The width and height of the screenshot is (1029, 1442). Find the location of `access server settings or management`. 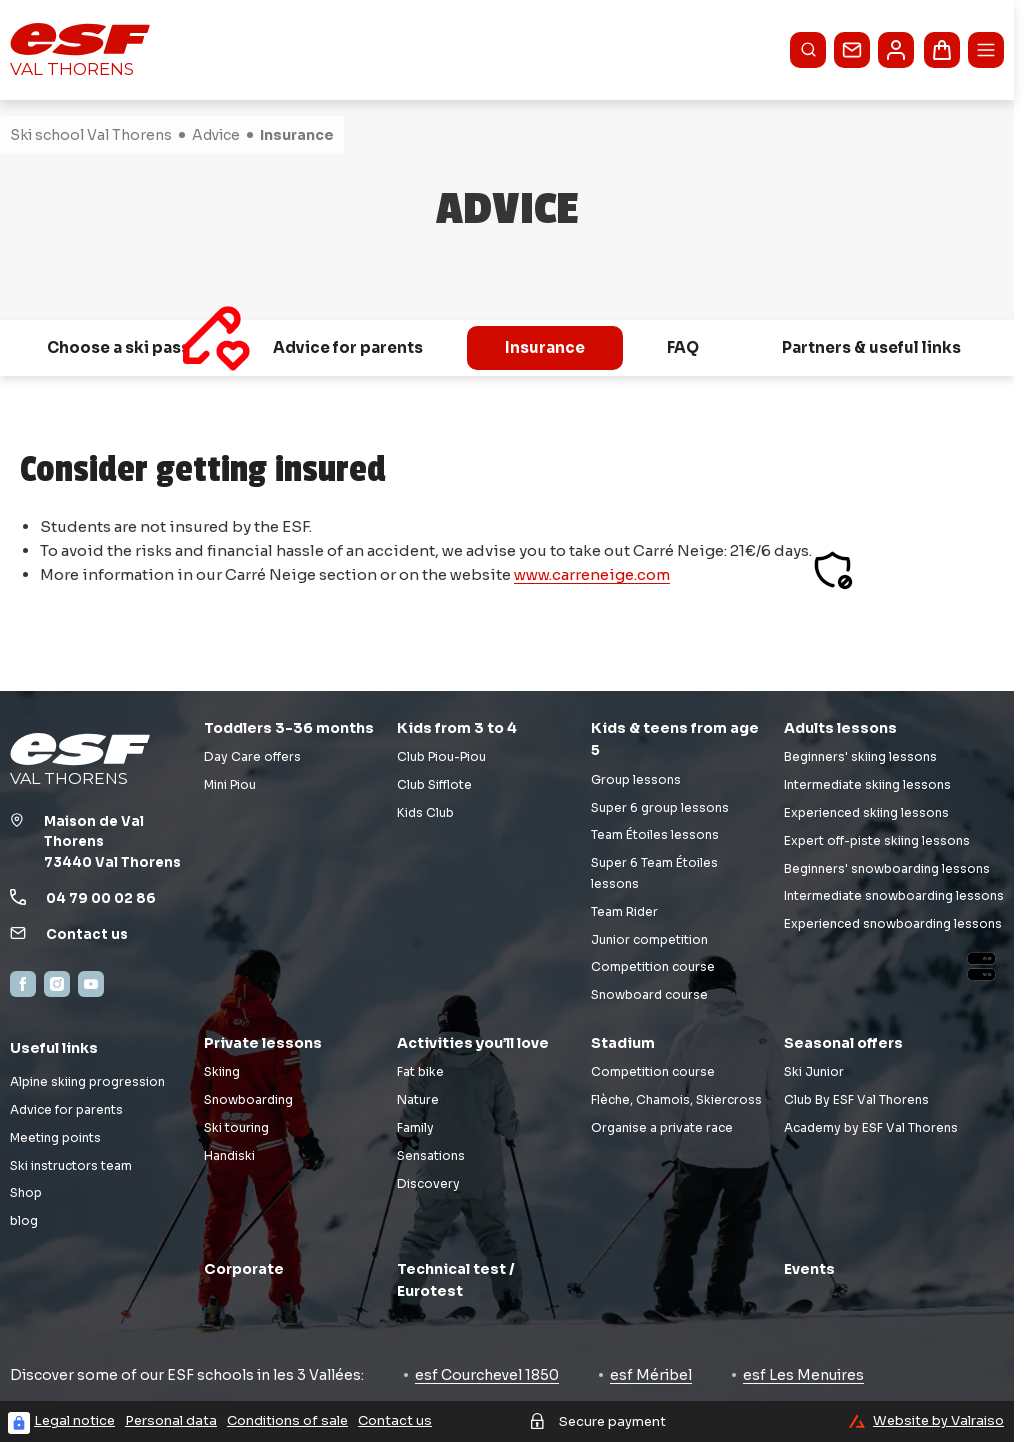

access server settings or management is located at coordinates (981, 966).